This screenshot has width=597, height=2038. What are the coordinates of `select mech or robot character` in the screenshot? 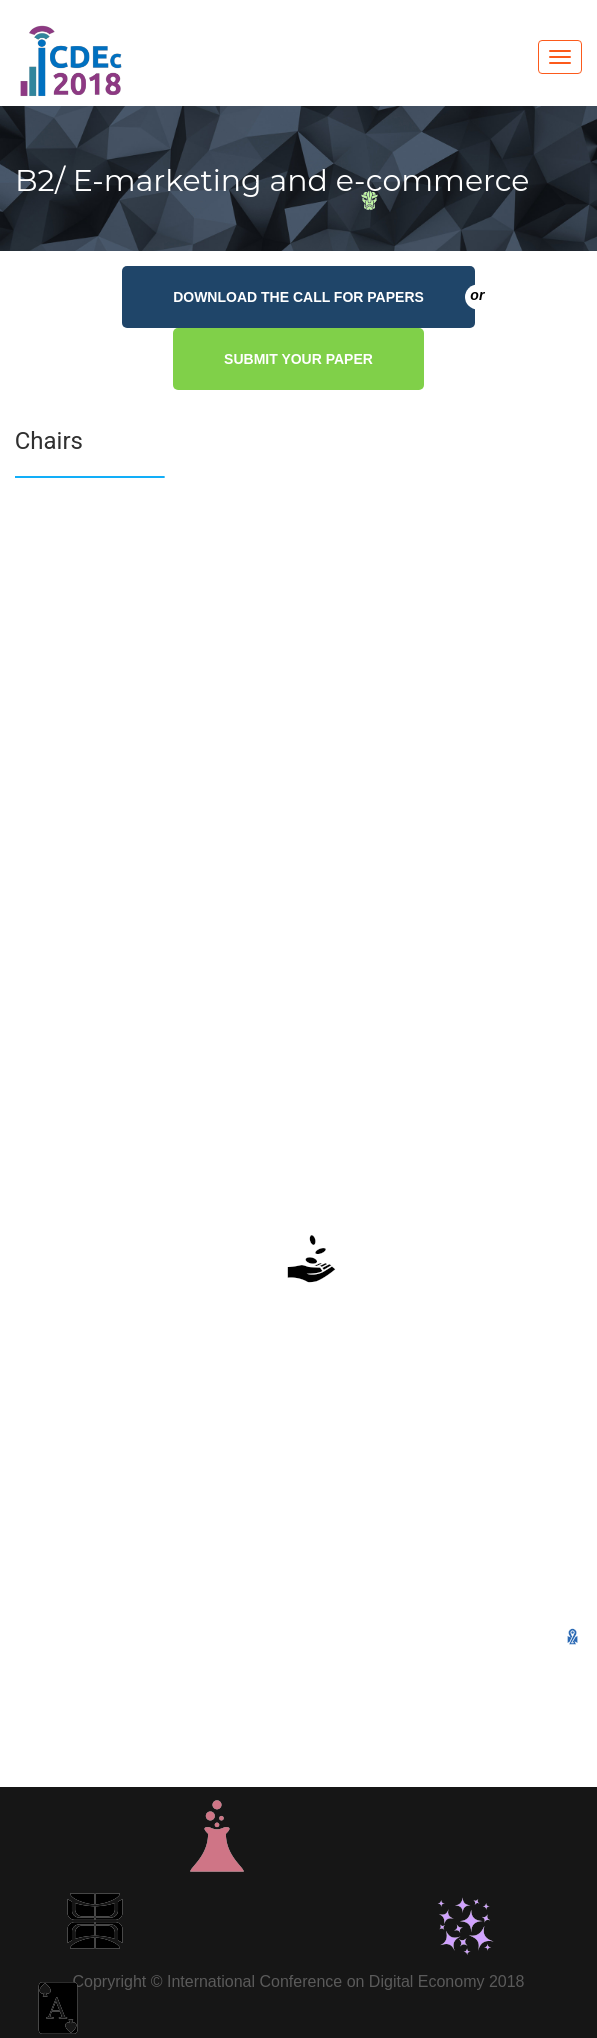 It's located at (369, 200).